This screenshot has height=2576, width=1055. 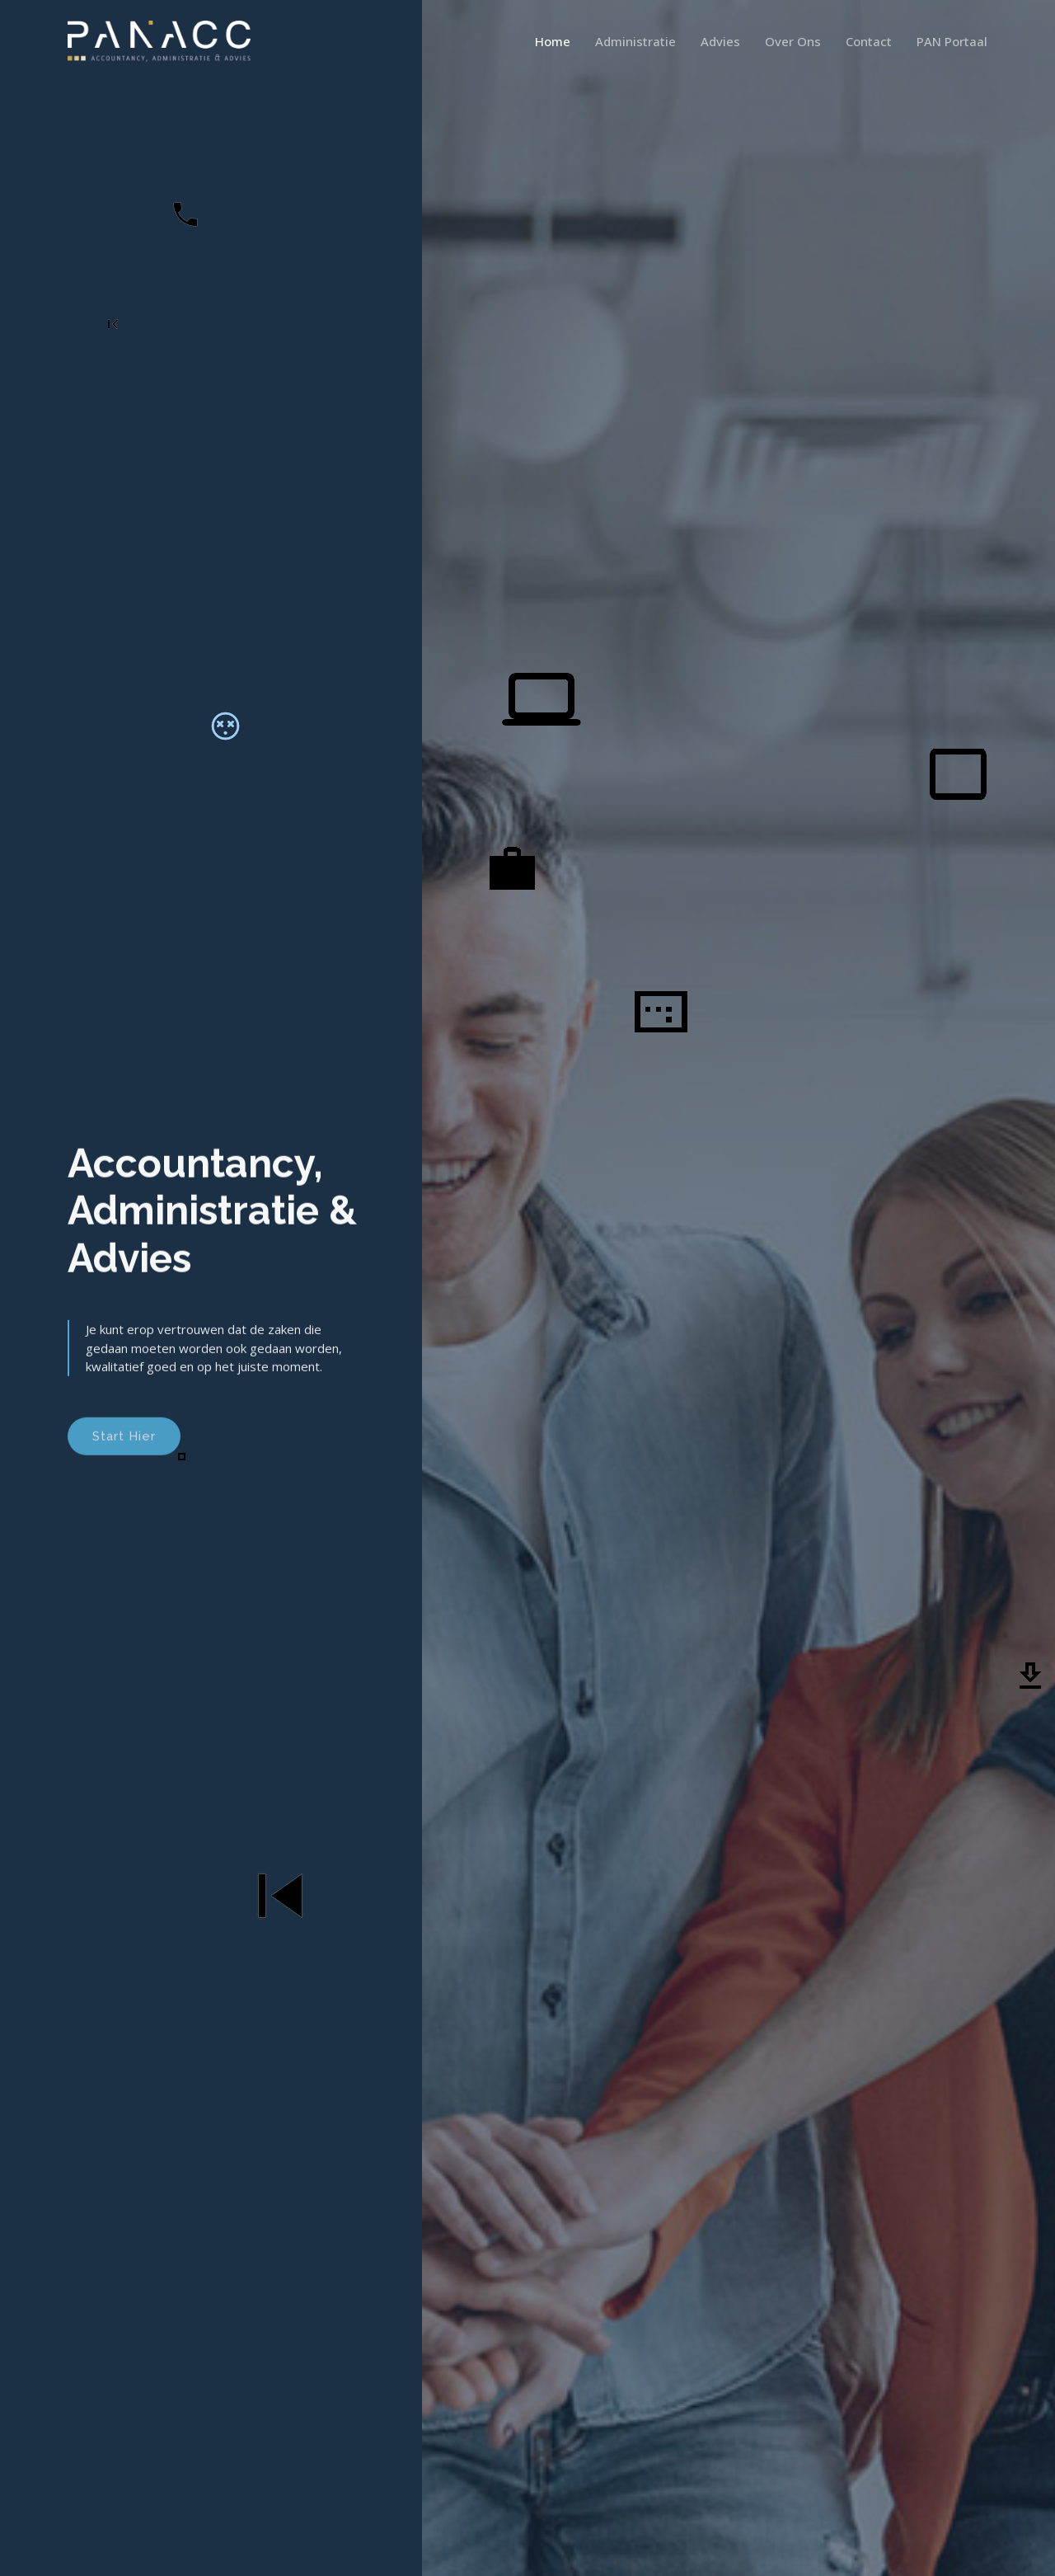 What do you see at coordinates (958, 773) in the screenshot?
I see `crop image to 3:2 aspect ratio` at bounding box center [958, 773].